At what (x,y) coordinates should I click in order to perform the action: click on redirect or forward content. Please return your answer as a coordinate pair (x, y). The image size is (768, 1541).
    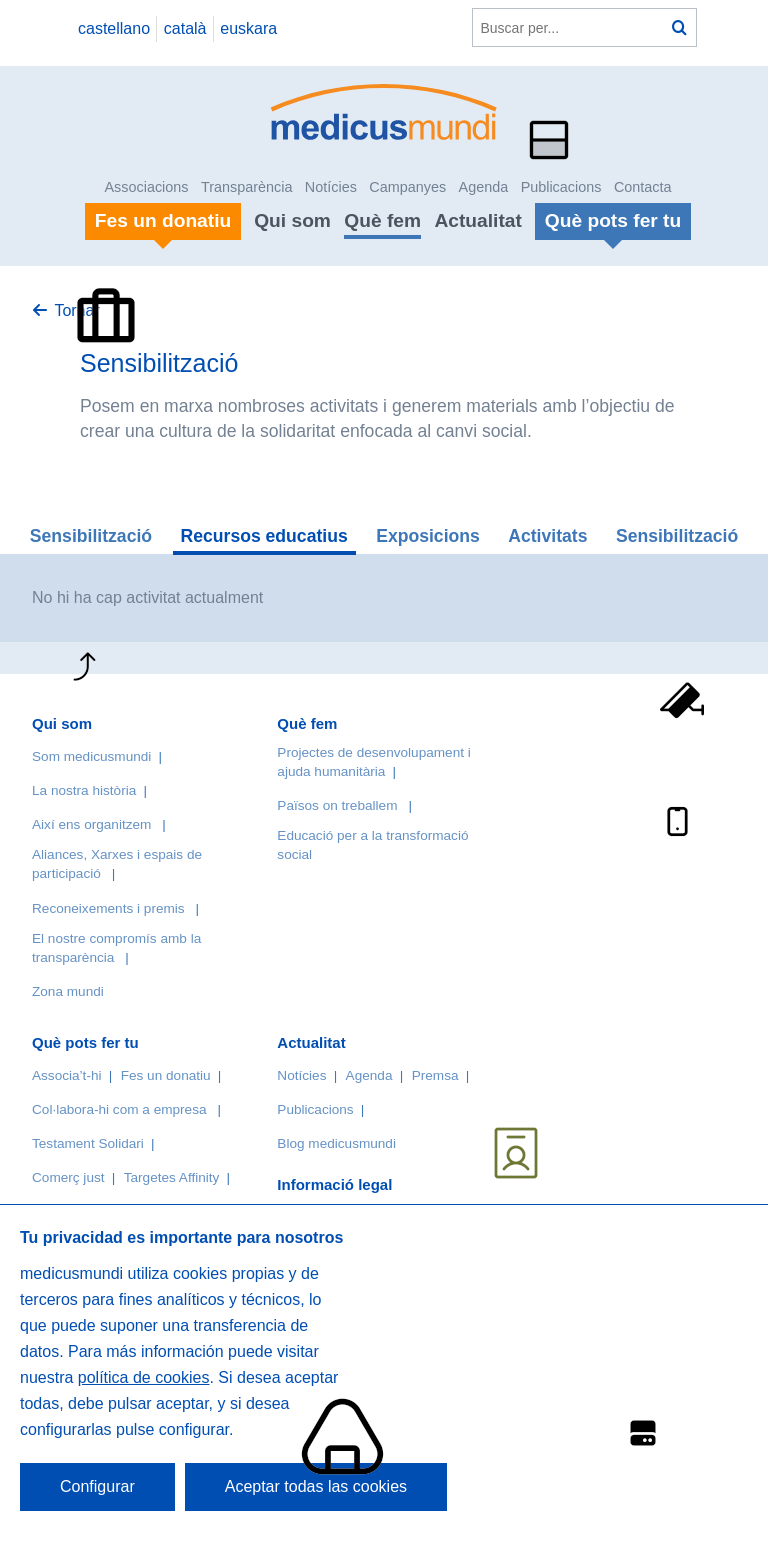
    Looking at the image, I should click on (84, 666).